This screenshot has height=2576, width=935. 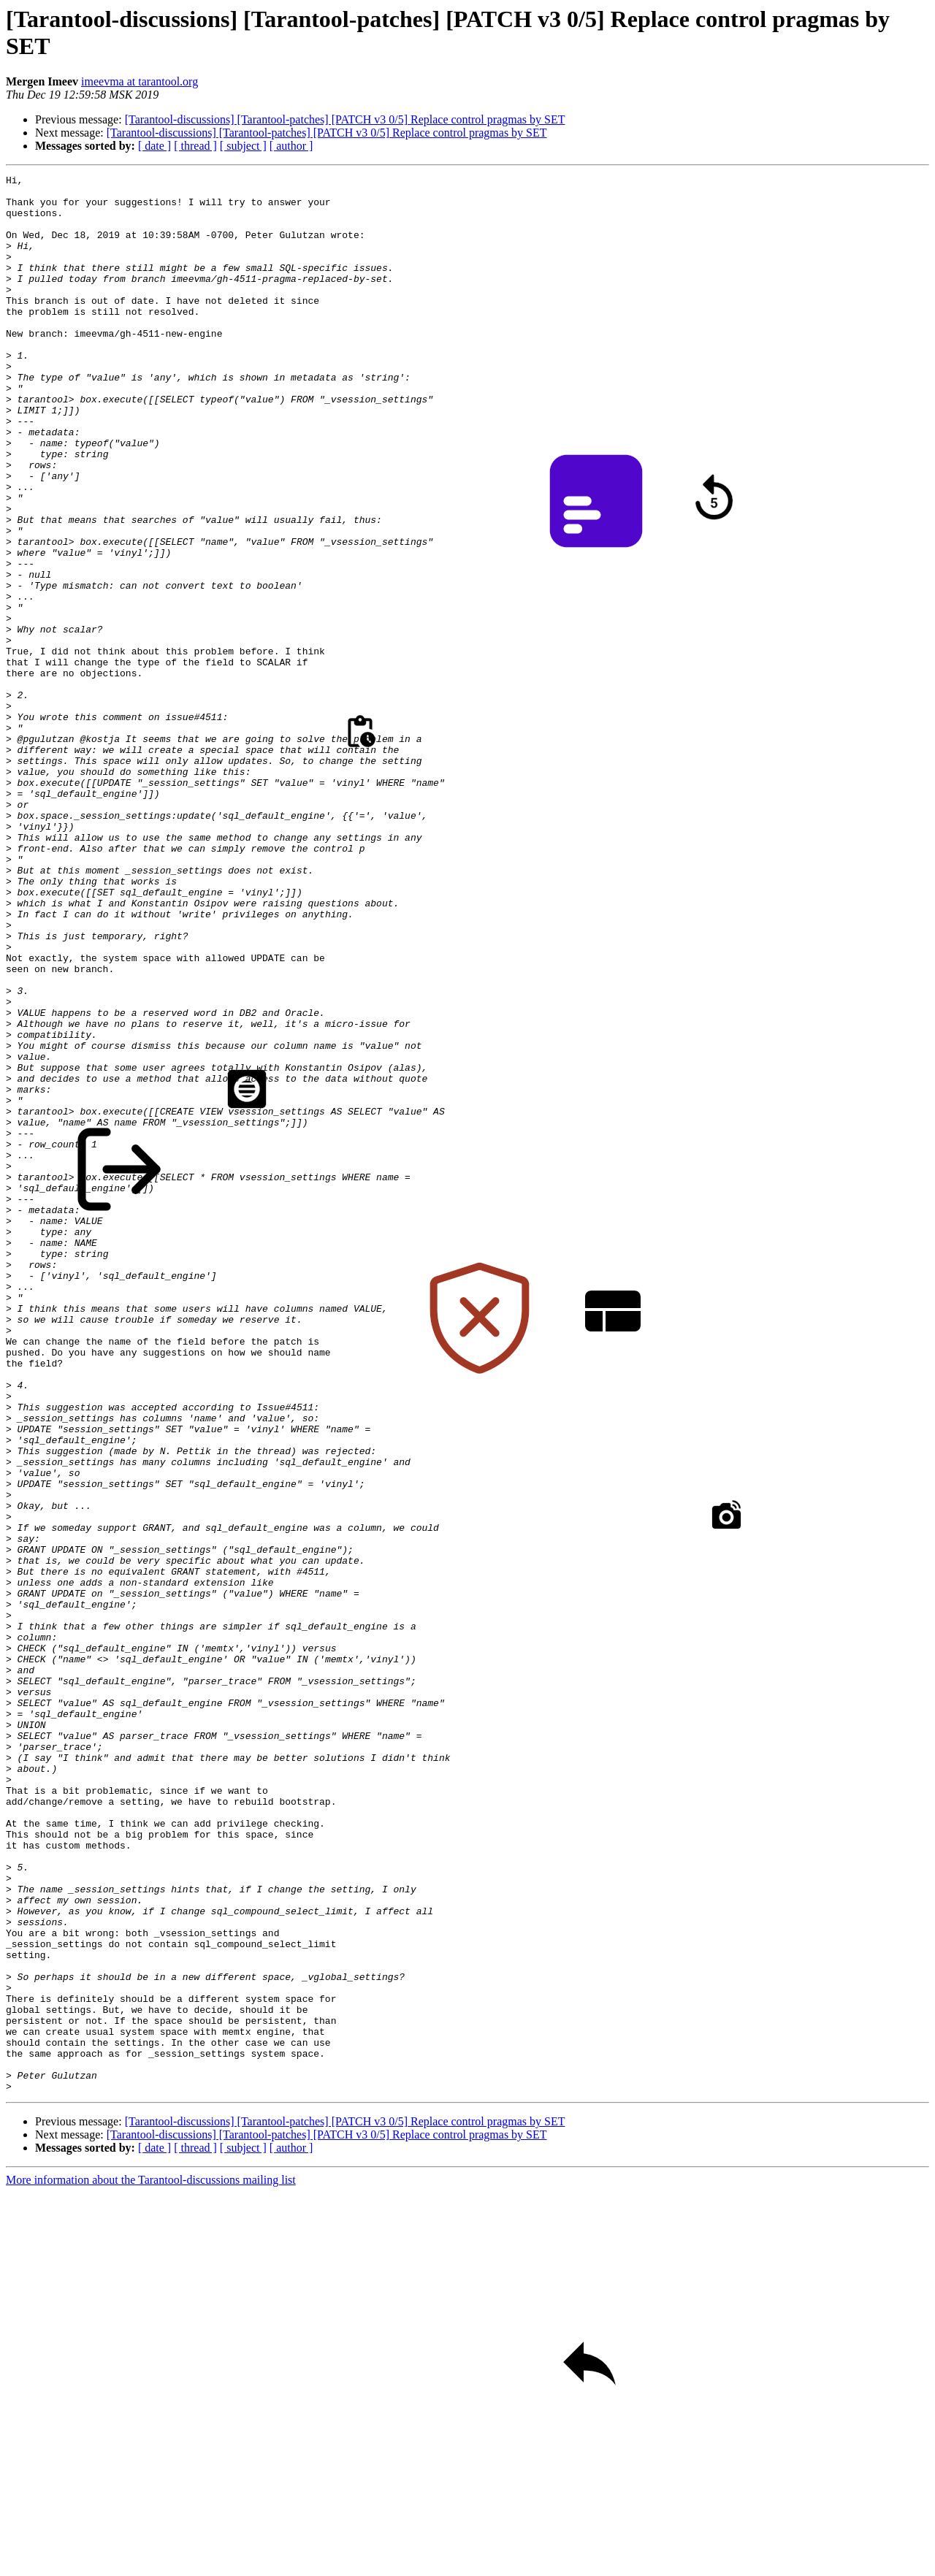 I want to click on align content to bottom-left of container, so click(x=596, y=501).